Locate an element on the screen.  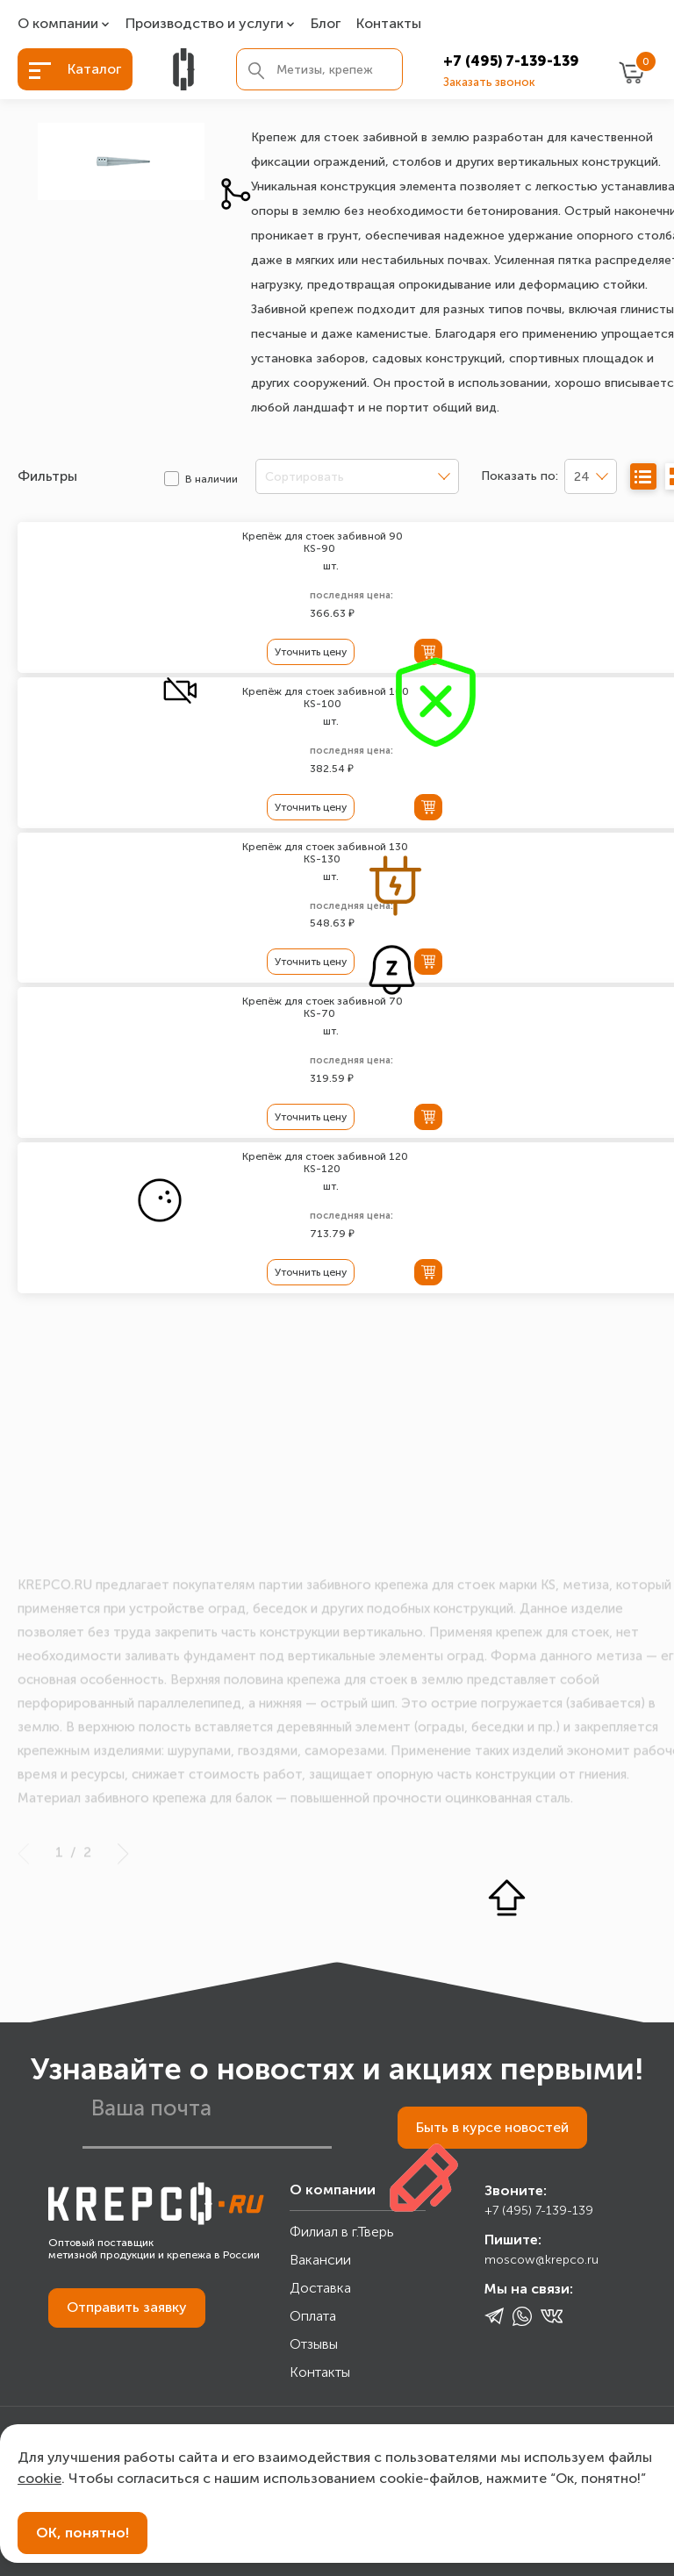
edit or modify content is located at coordinates (422, 2179).